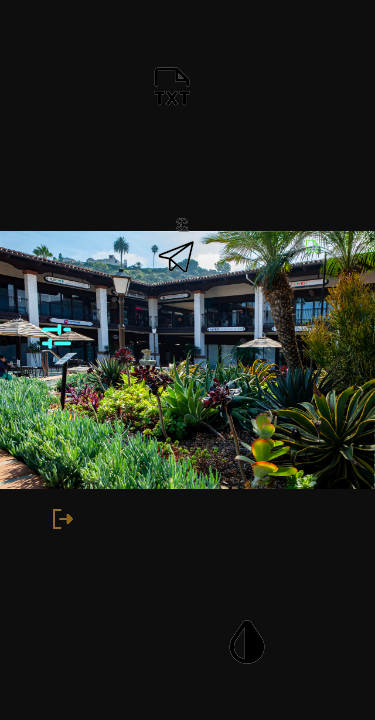  I want to click on adjust settings or preferences, so click(56, 336).